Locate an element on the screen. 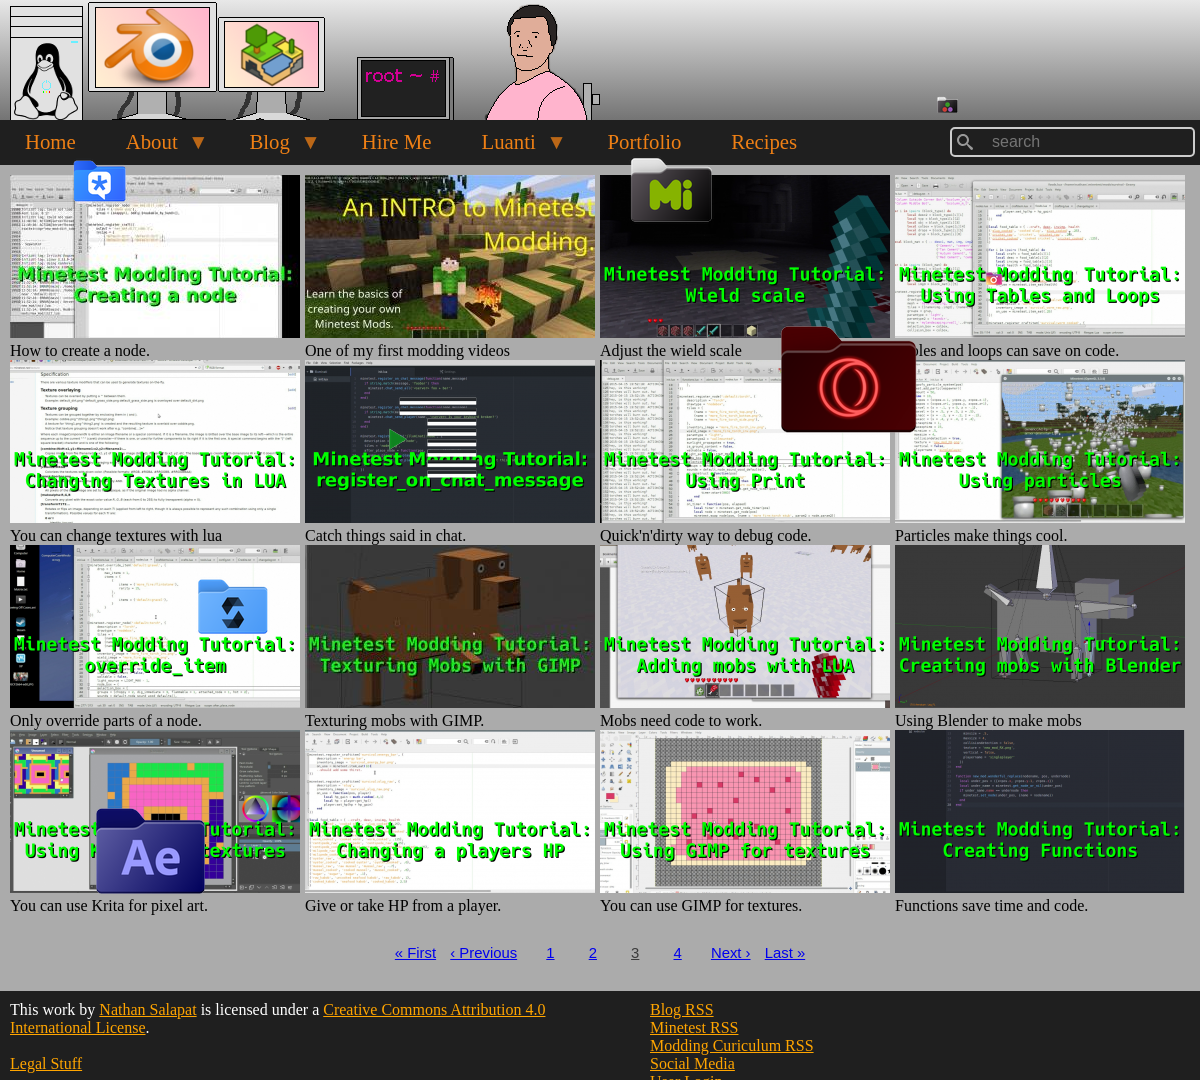 This screenshot has height=1080, width=1200. open julia programming language project folder is located at coordinates (947, 105).